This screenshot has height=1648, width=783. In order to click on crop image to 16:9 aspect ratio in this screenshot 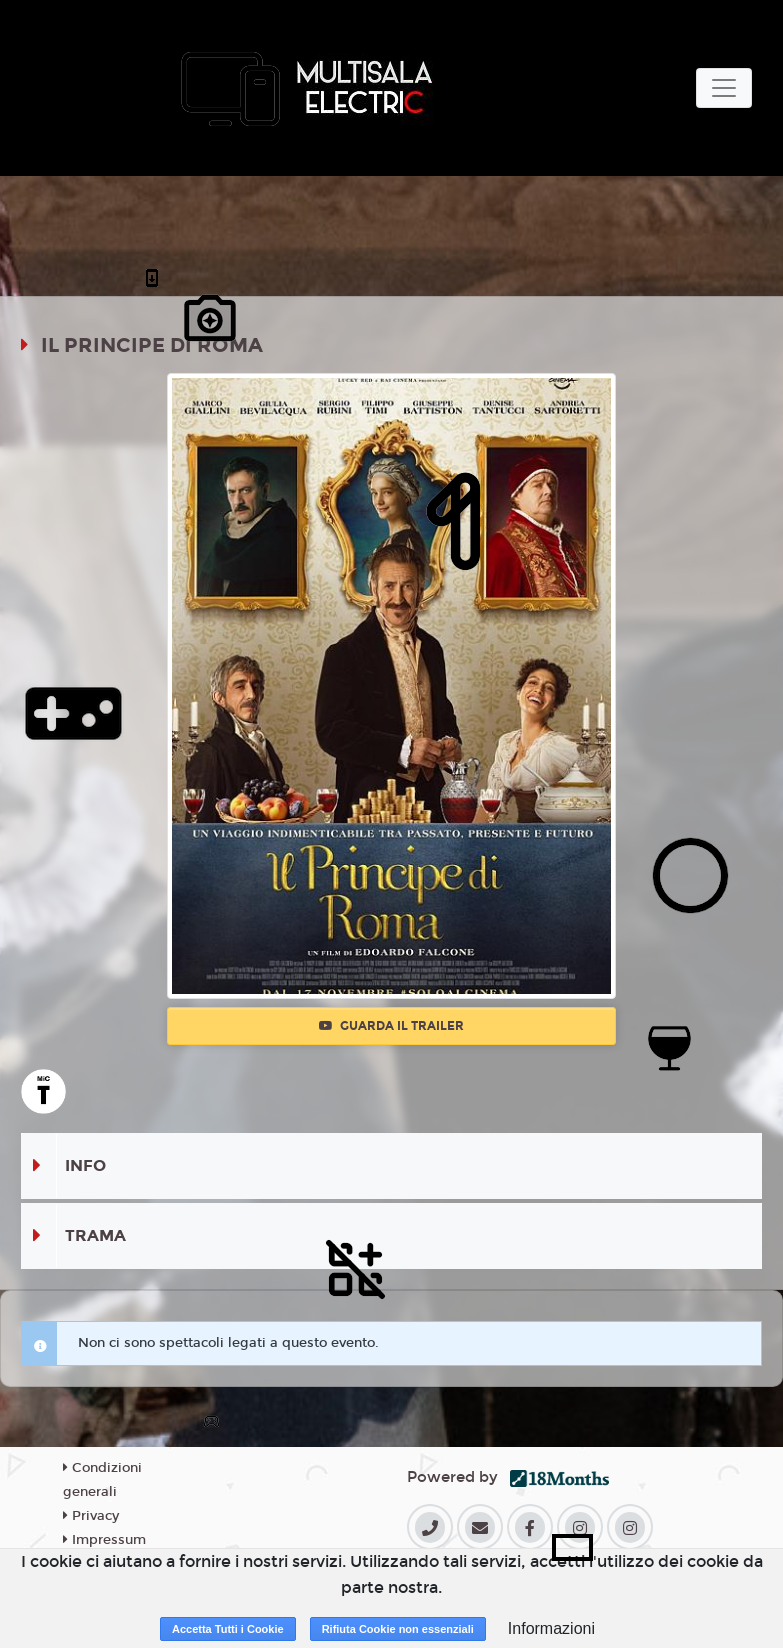, I will do `click(572, 1547)`.